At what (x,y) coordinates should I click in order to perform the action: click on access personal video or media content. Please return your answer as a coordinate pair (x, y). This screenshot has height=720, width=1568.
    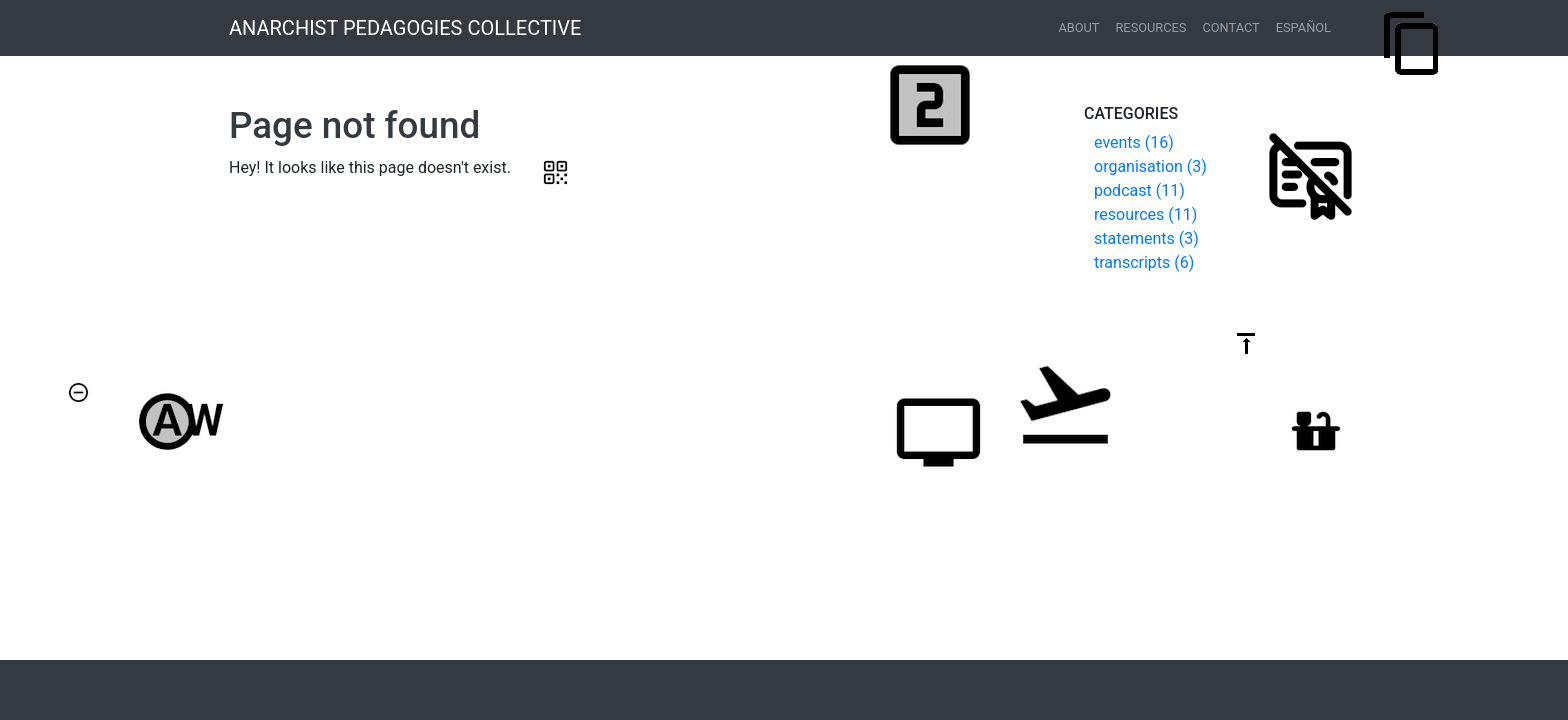
    Looking at the image, I should click on (938, 432).